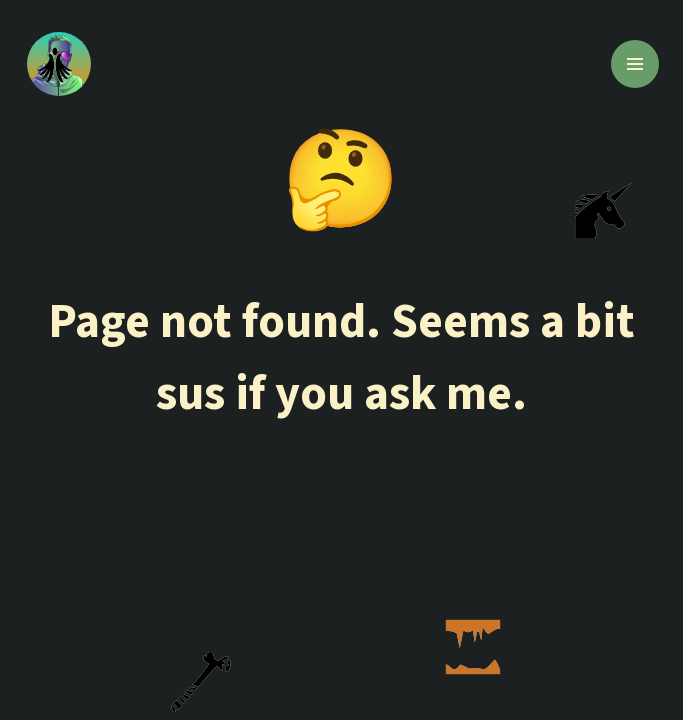 The height and width of the screenshot is (720, 683). Describe the element at coordinates (473, 647) in the screenshot. I see `enter a cave or underground area in-game` at that location.